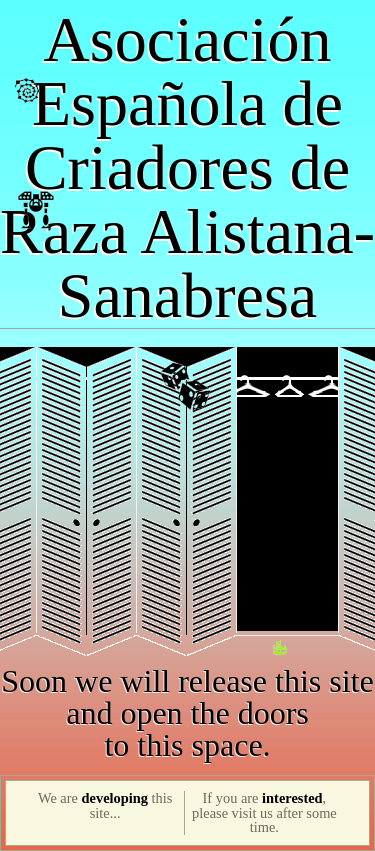  Describe the element at coordinates (280, 647) in the screenshot. I see `historical sailing ship icon for exploration games` at that location.